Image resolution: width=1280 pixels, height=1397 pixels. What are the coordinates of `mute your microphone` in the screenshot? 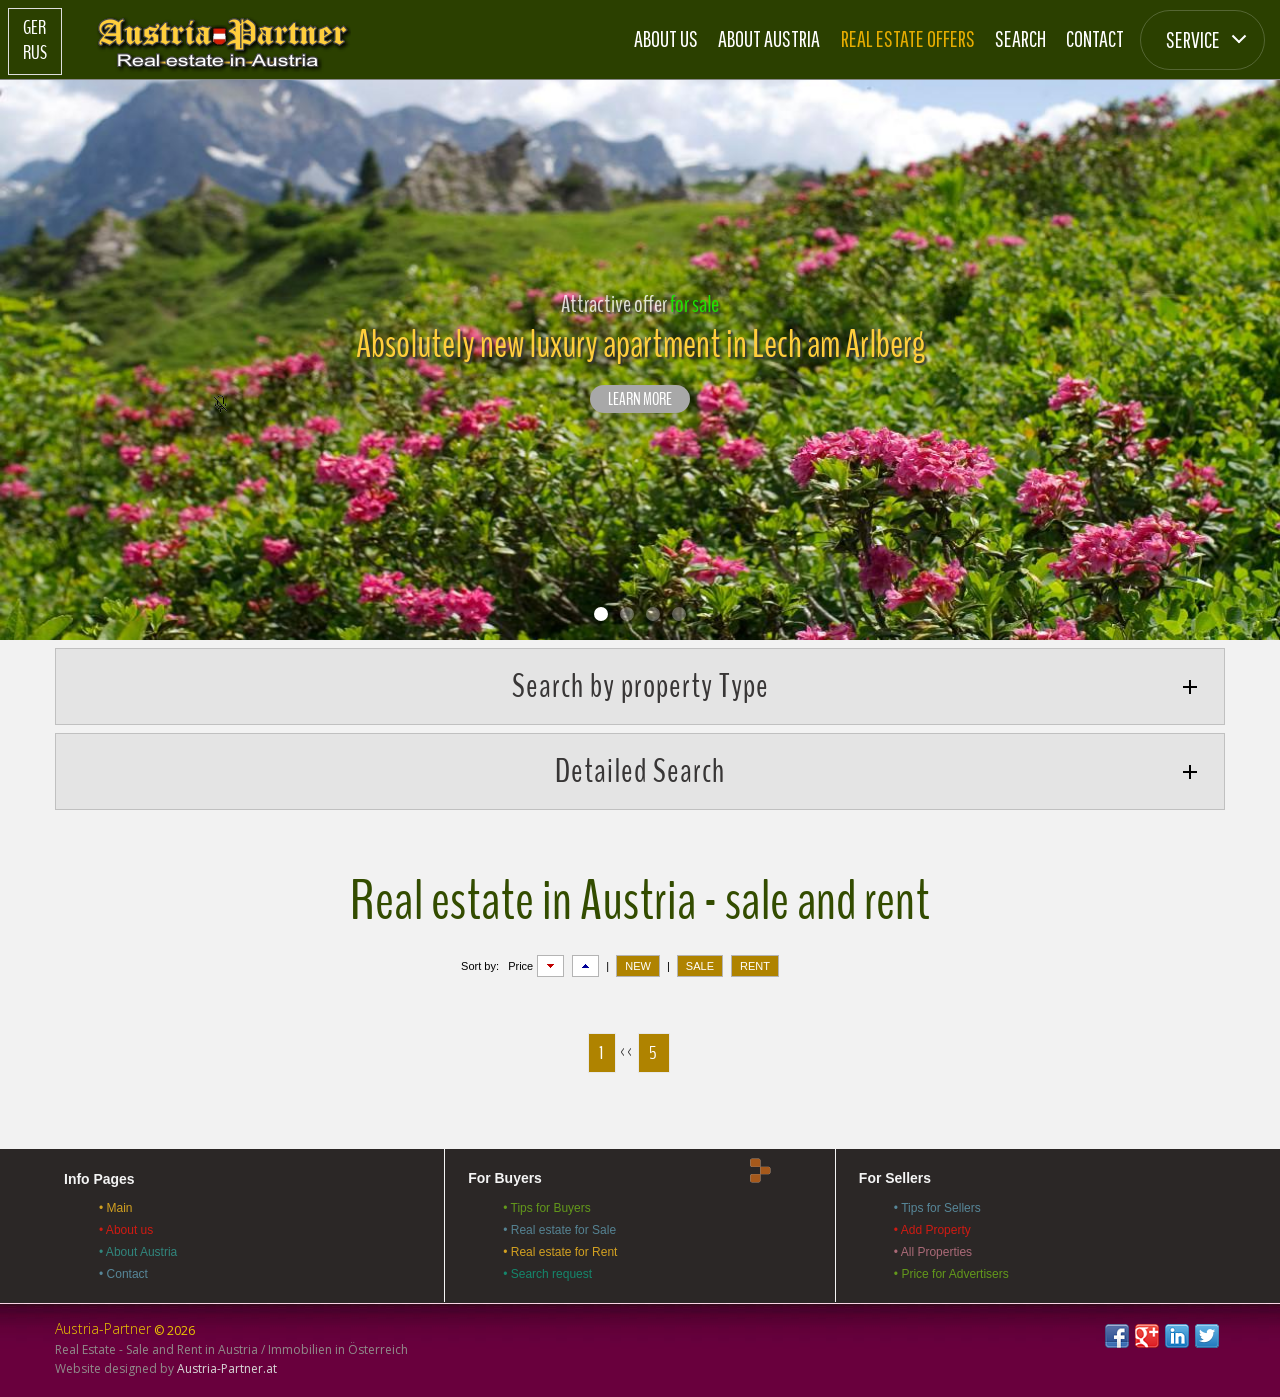 It's located at (220, 403).